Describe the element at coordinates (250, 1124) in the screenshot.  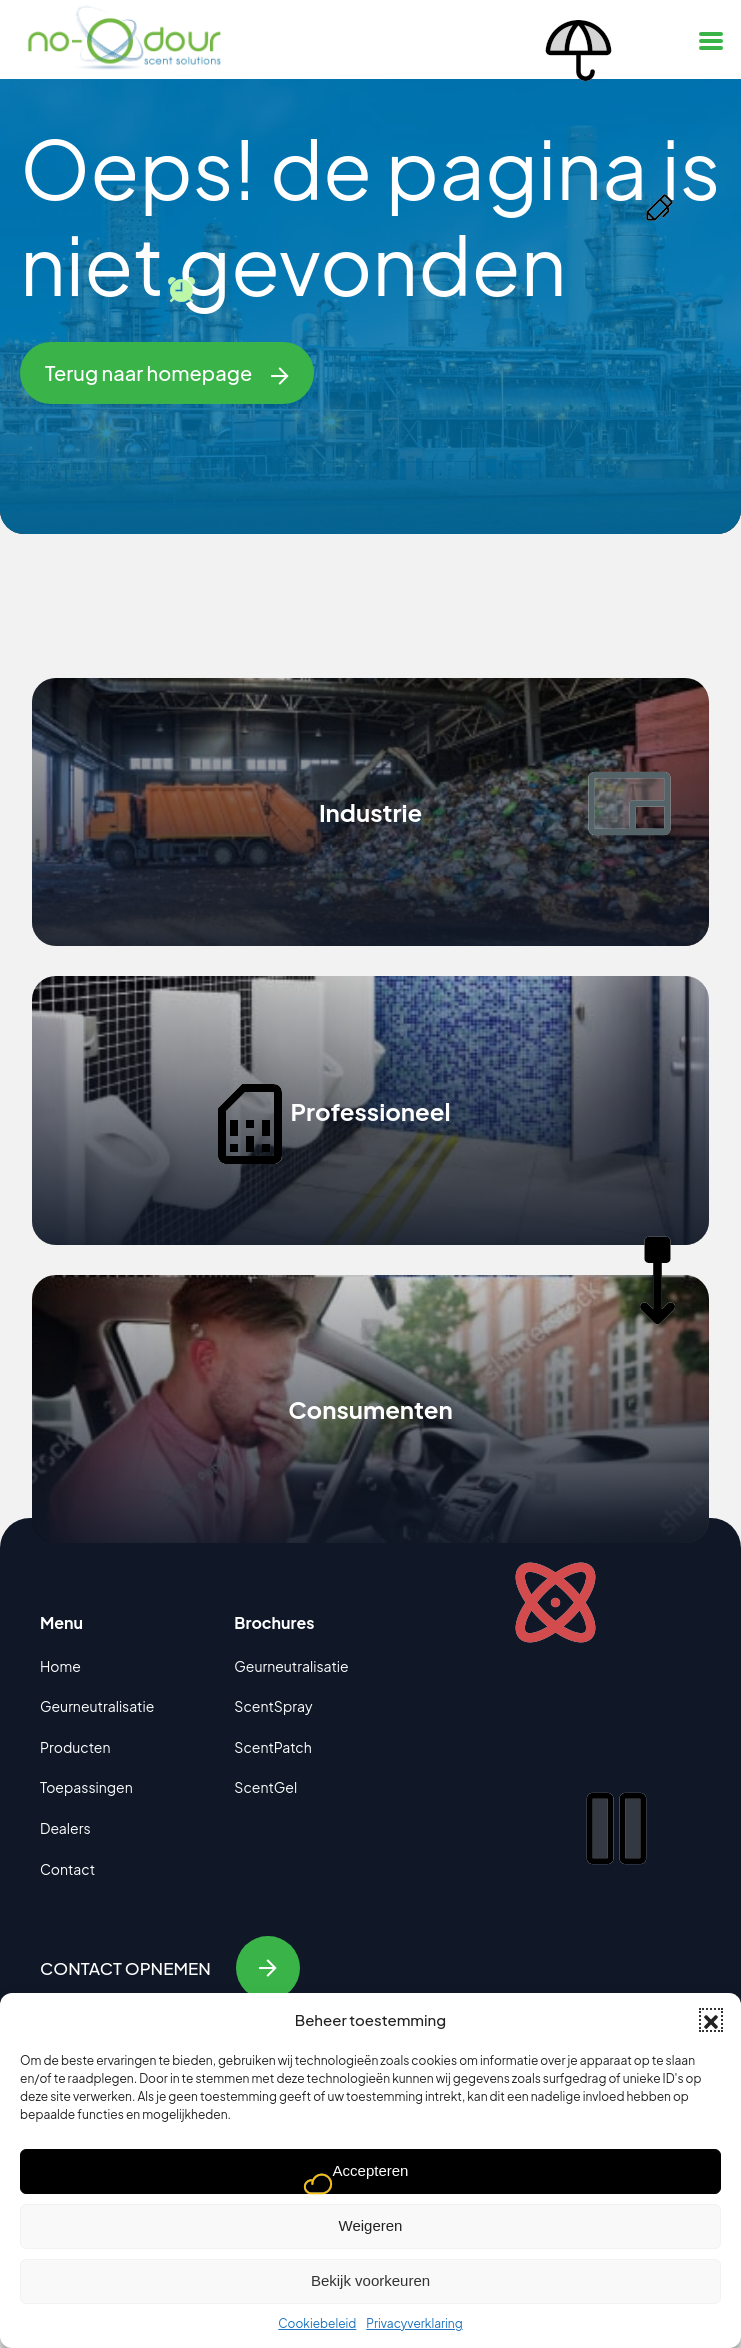
I see `manage sim card settings` at that location.